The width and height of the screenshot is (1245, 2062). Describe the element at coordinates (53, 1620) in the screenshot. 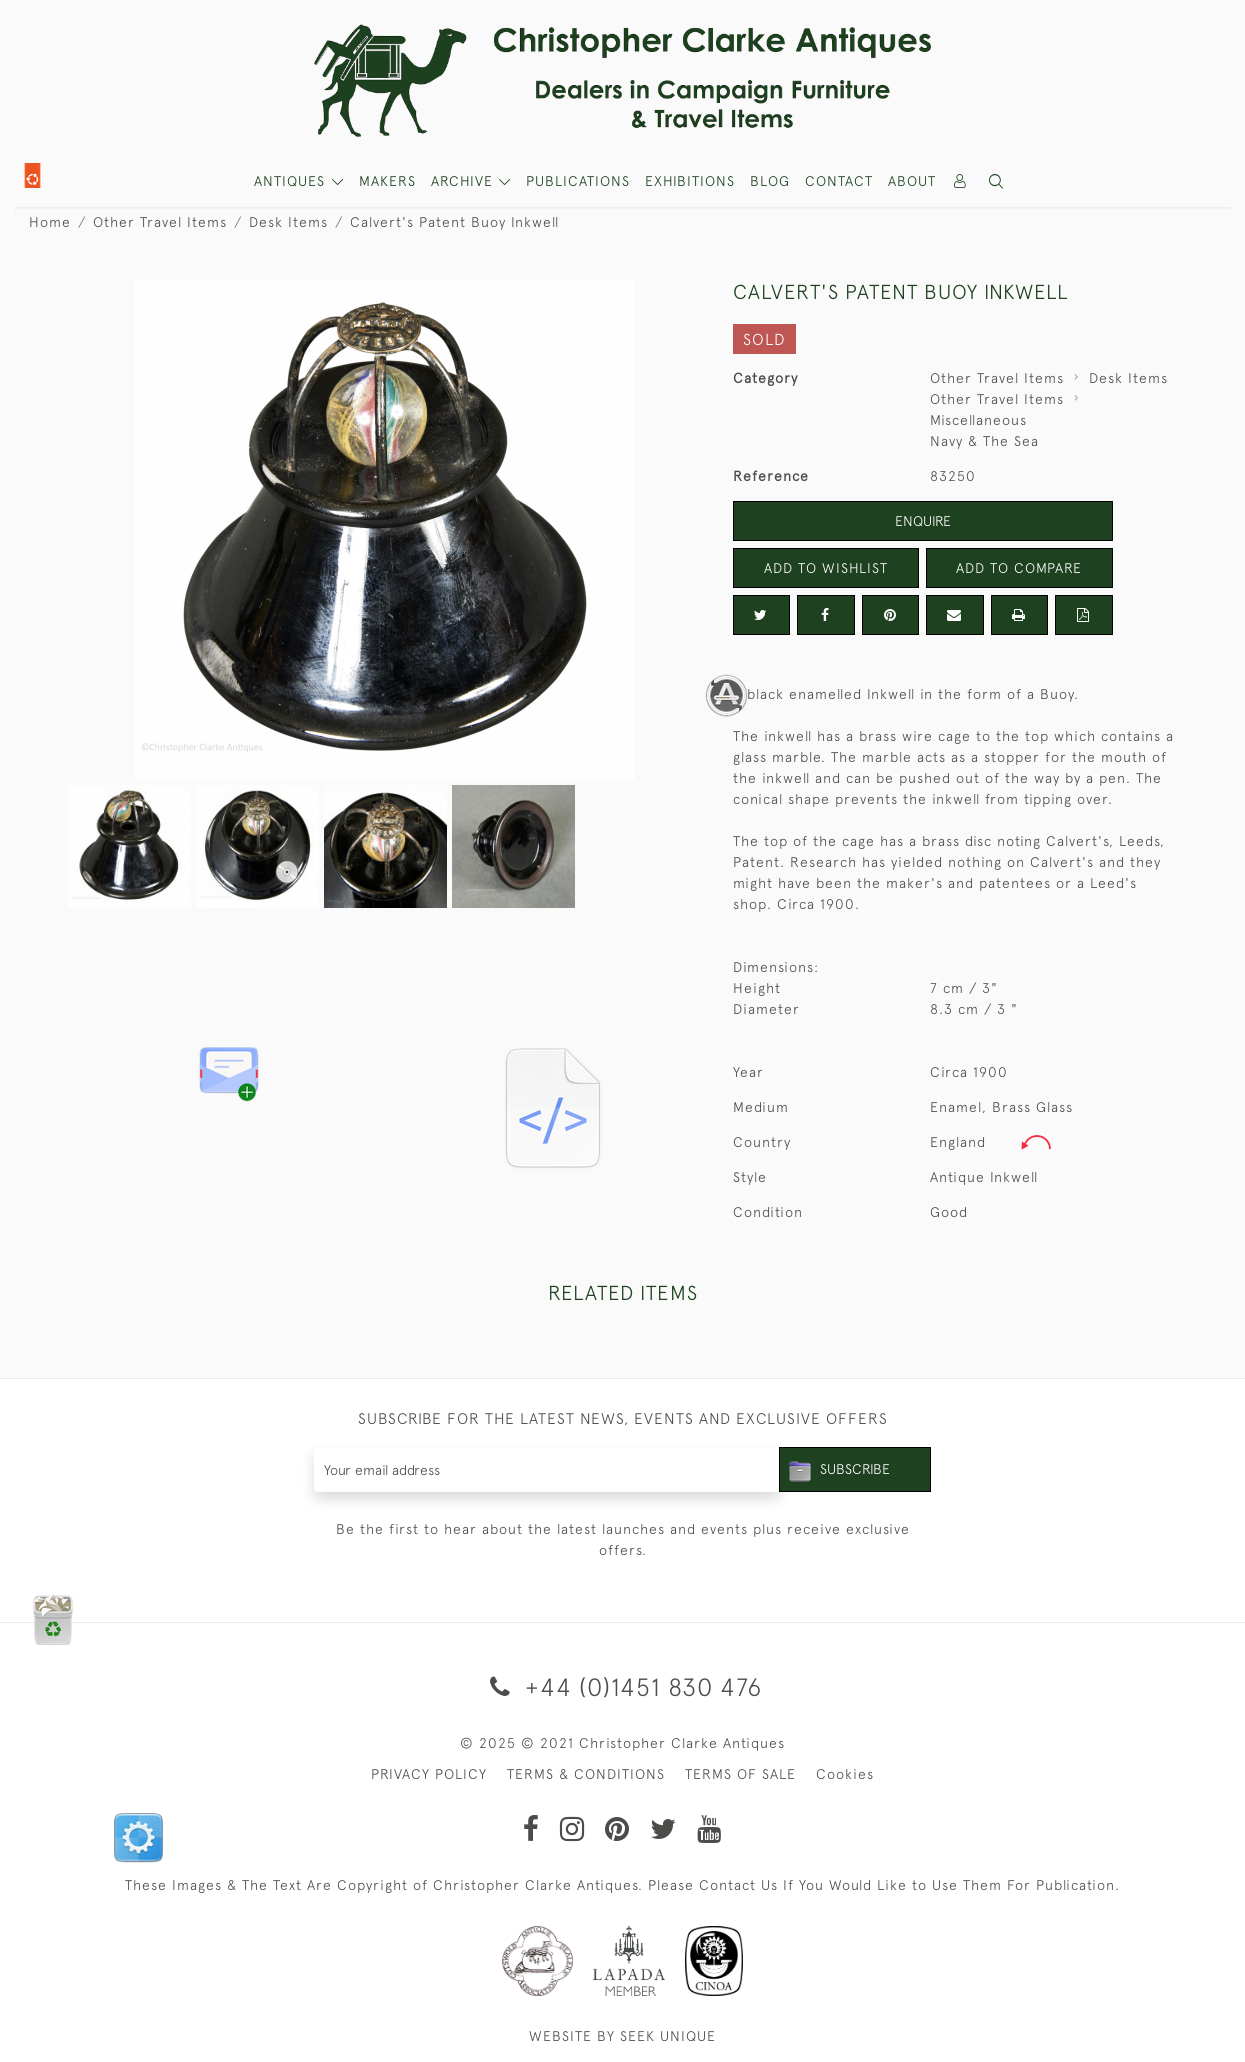

I see `view deleted files in trash` at that location.